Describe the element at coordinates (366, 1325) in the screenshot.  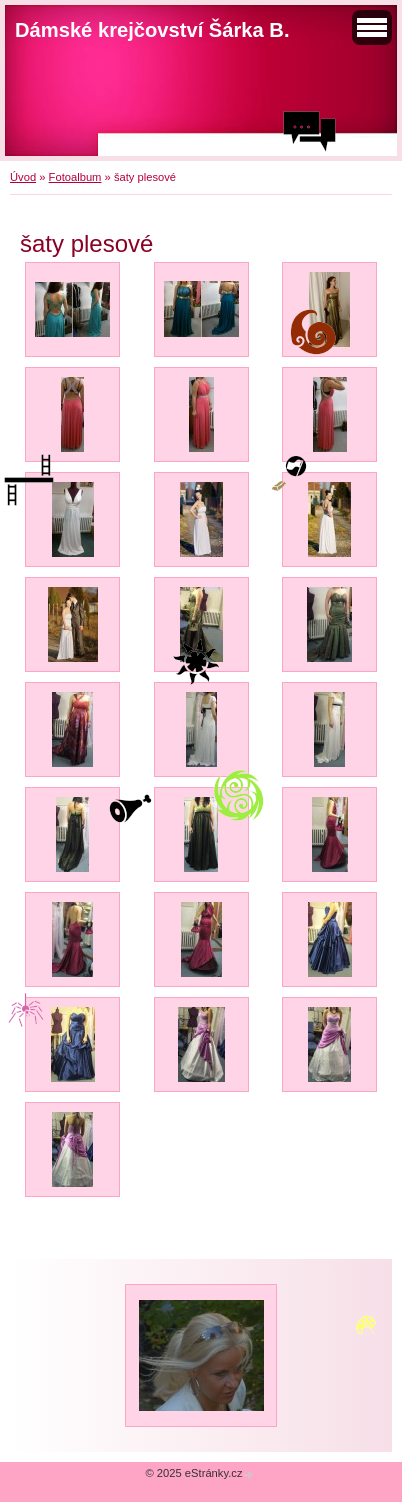
I see `access color or theme customization options` at that location.